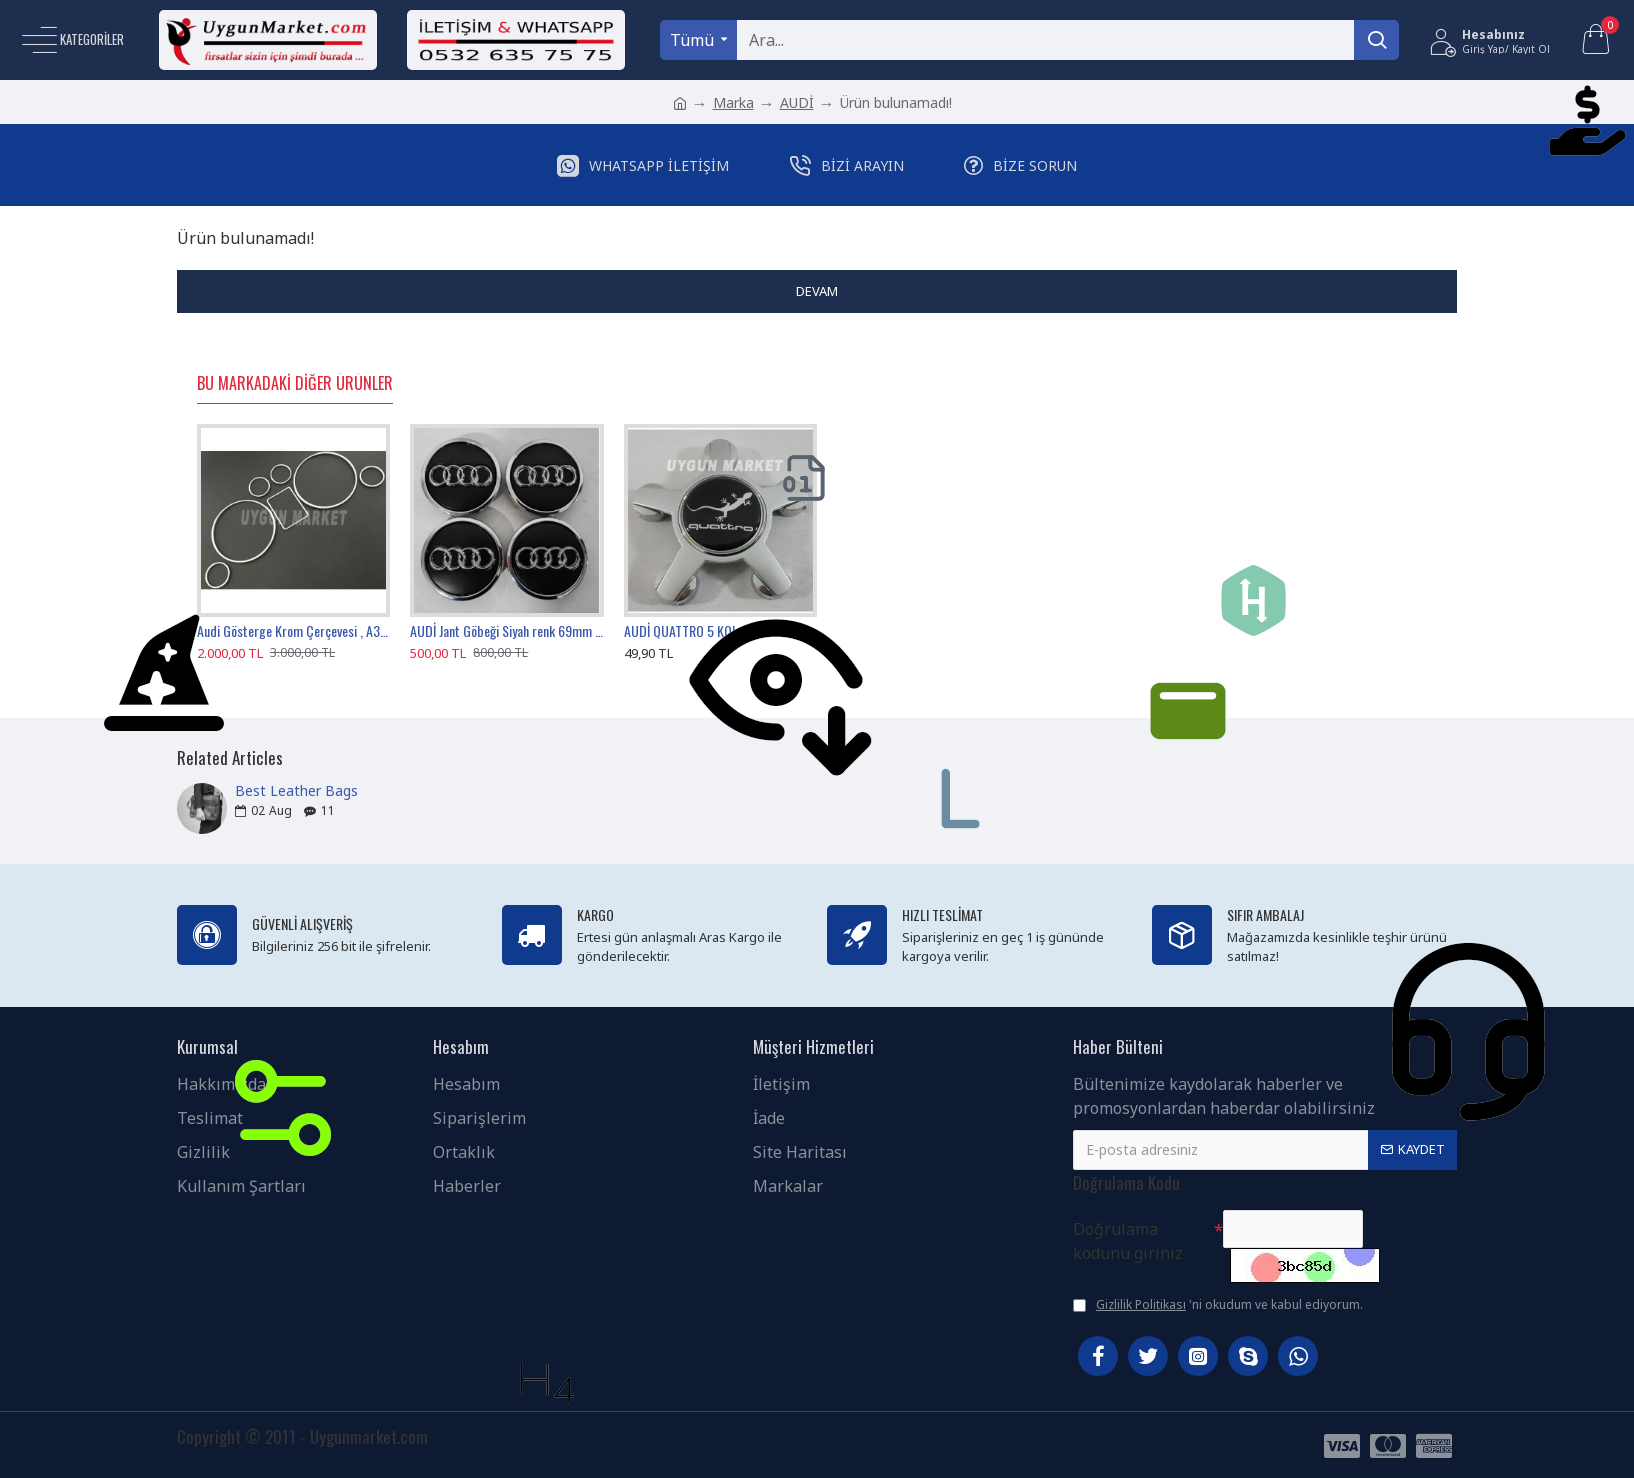 The width and height of the screenshot is (1634, 1478). I want to click on adjust settings or preferences, so click(283, 1108).